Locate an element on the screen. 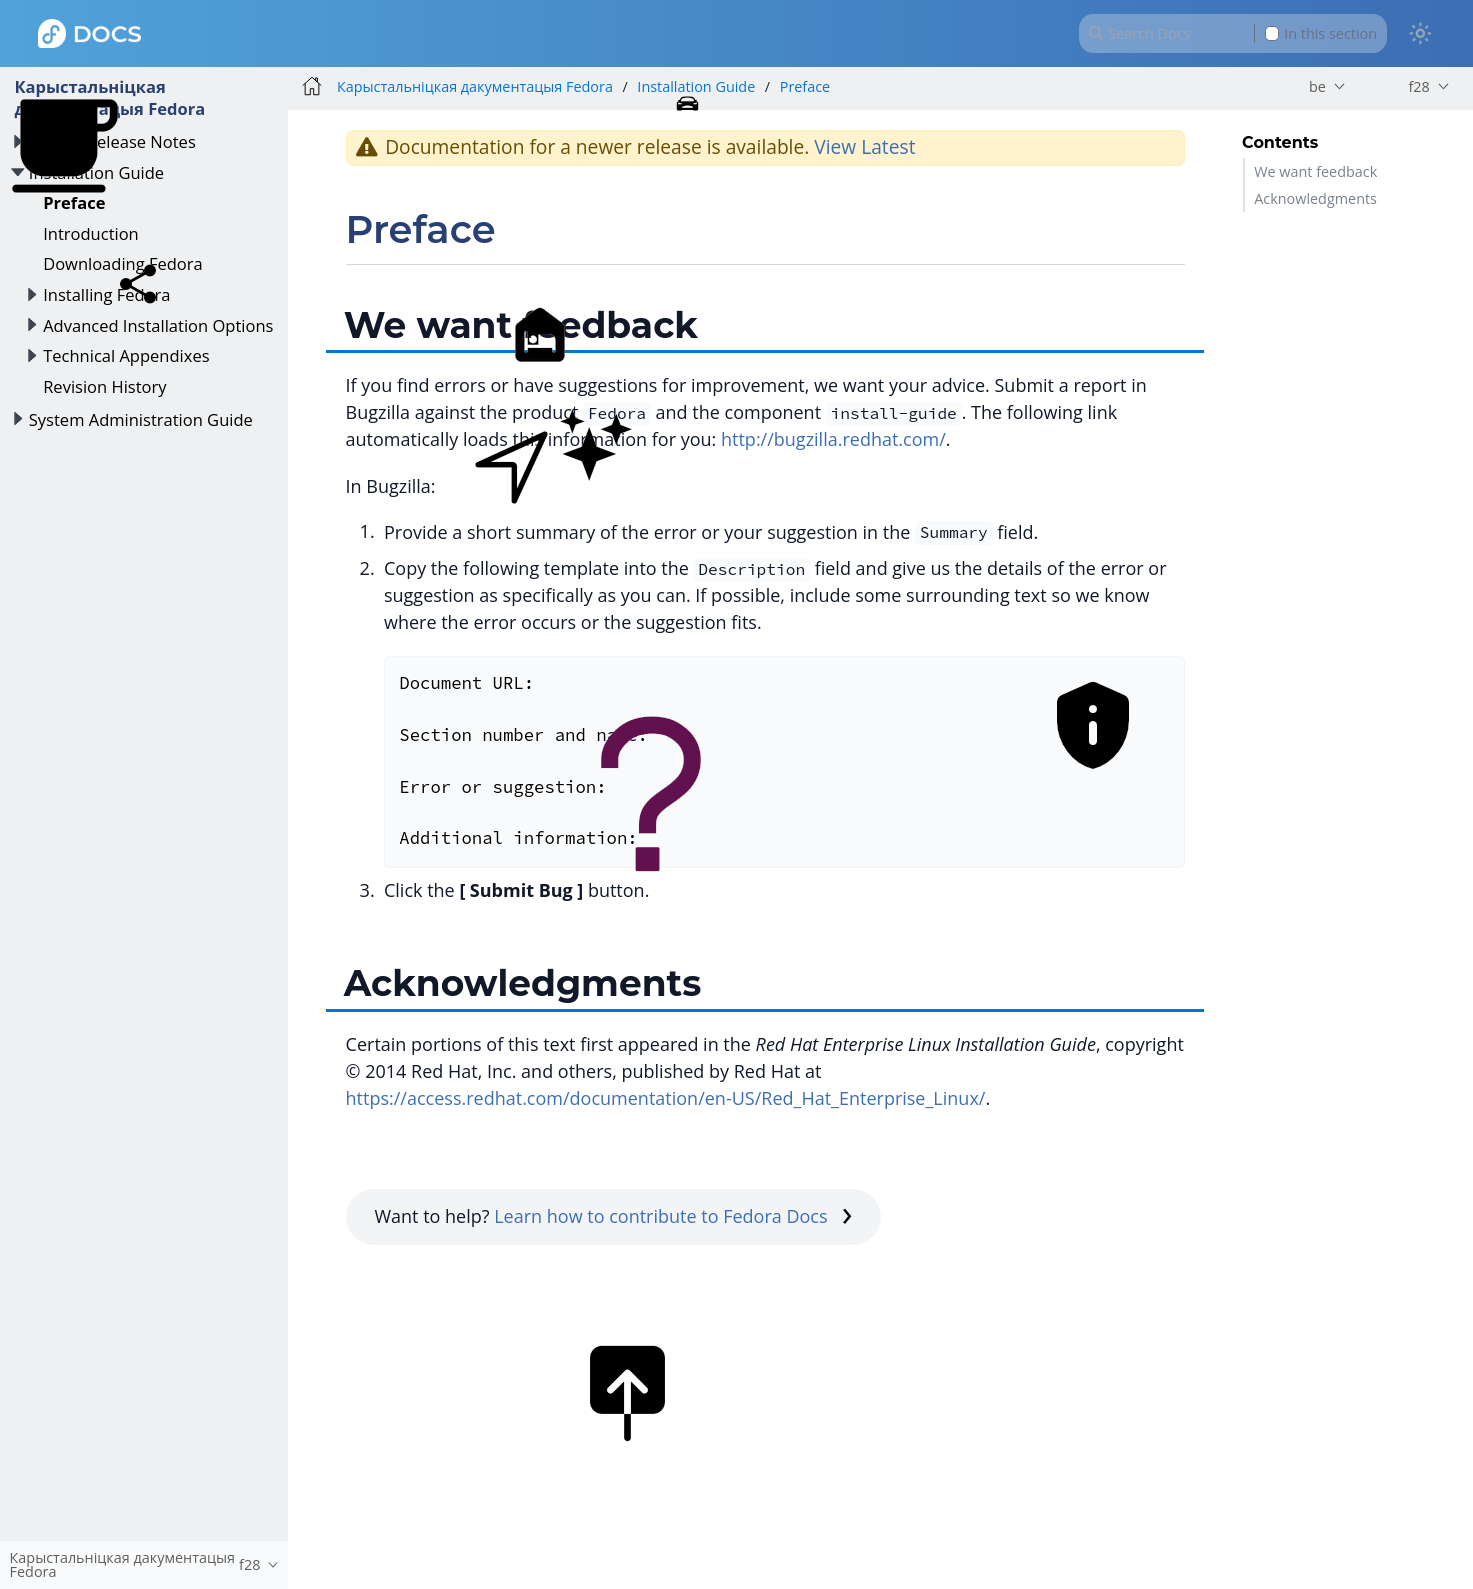  access sports car or vehicle settings is located at coordinates (687, 103).